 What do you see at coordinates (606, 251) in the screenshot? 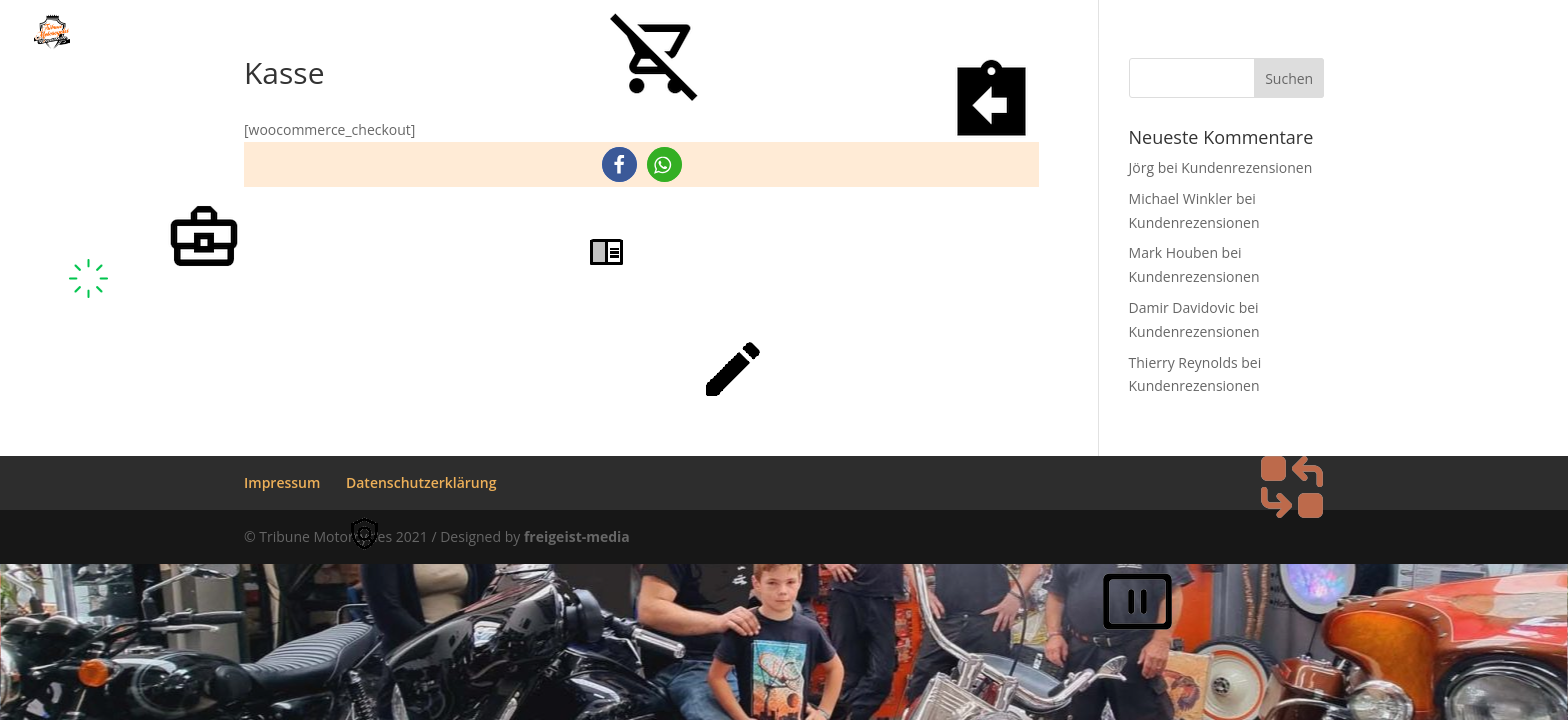
I see `switch to reader mode for distraction-free reading` at bounding box center [606, 251].